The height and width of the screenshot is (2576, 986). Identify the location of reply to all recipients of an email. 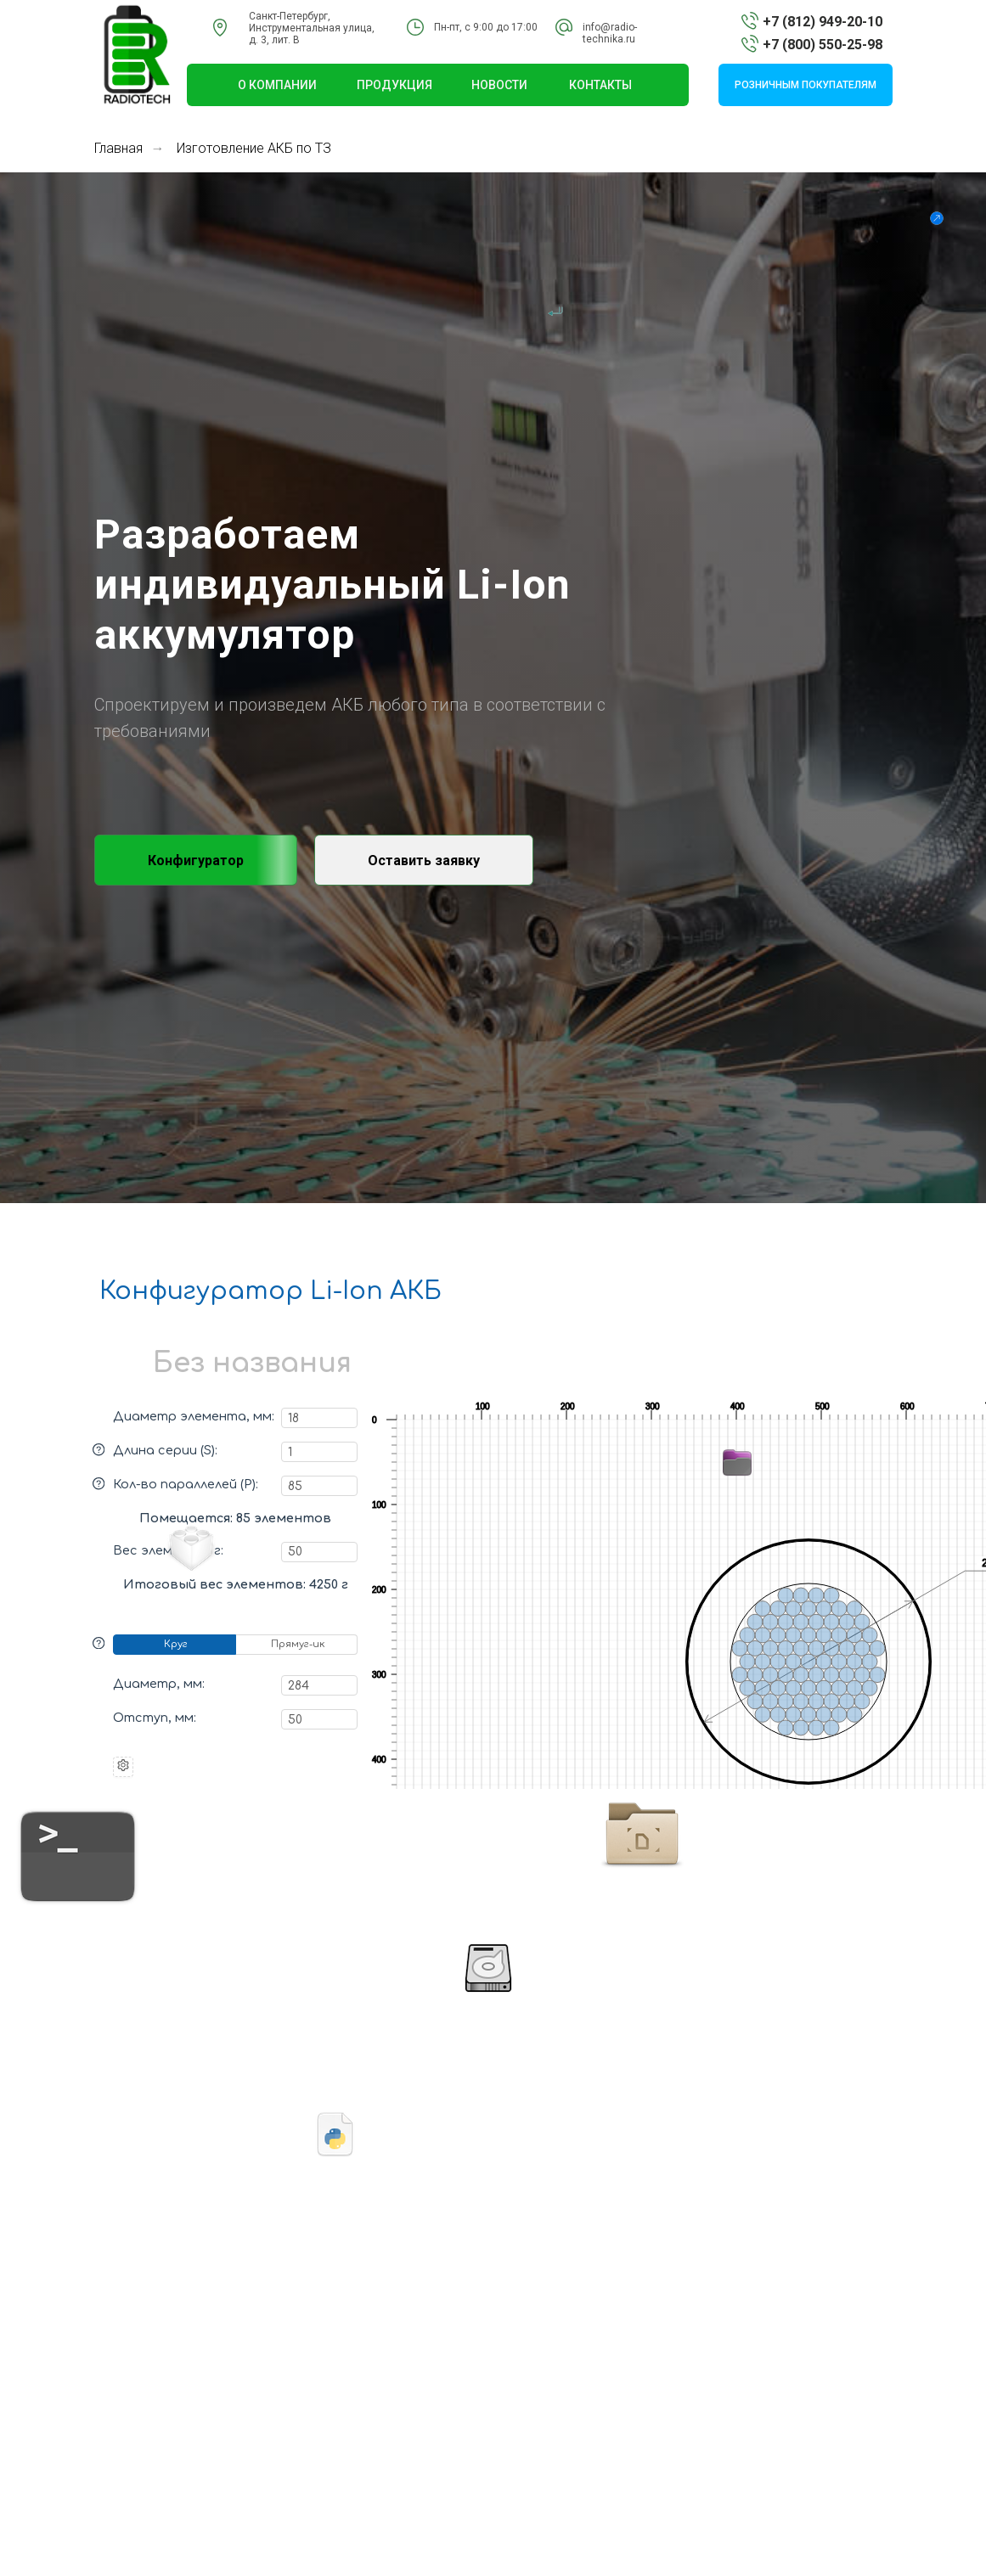
(555, 310).